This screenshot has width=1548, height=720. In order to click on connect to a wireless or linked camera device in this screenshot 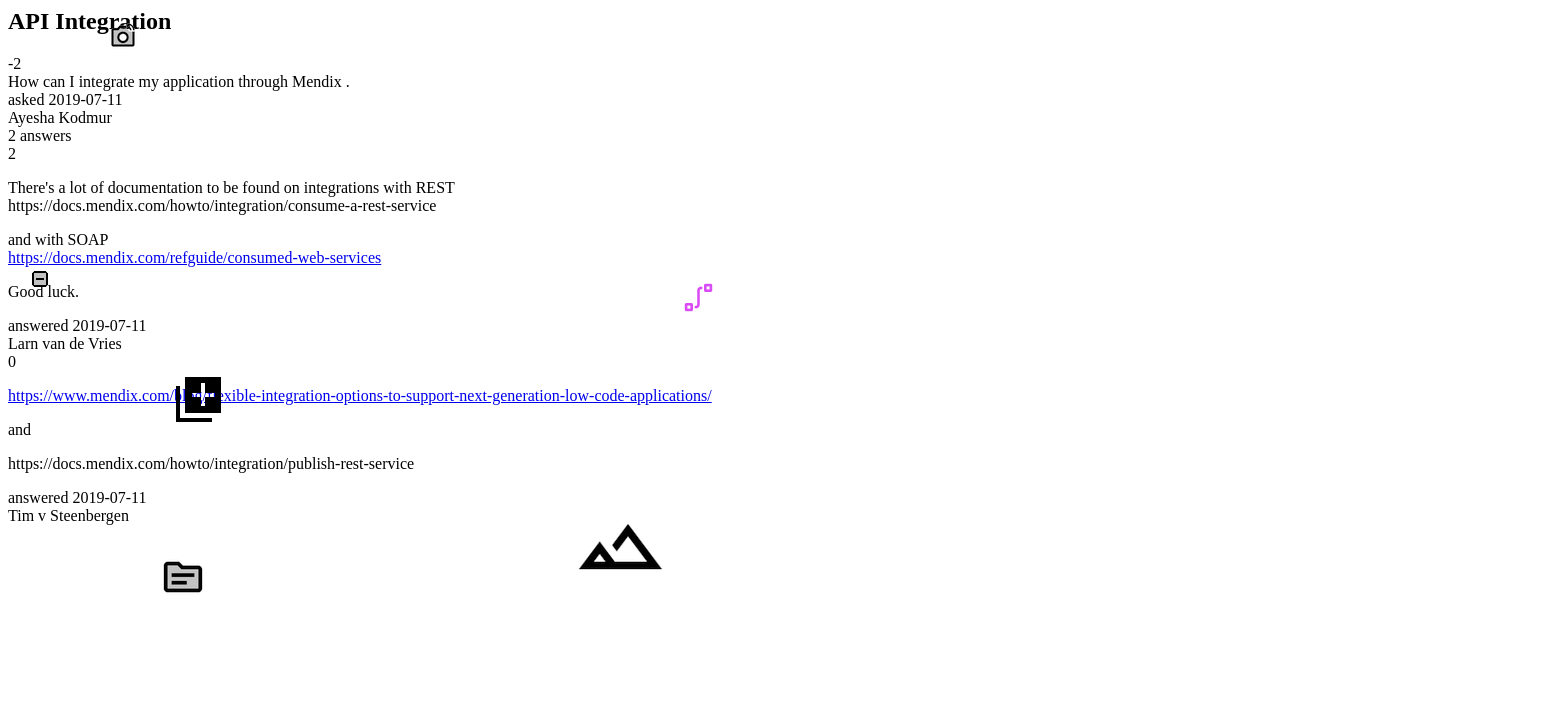, I will do `click(123, 35)`.